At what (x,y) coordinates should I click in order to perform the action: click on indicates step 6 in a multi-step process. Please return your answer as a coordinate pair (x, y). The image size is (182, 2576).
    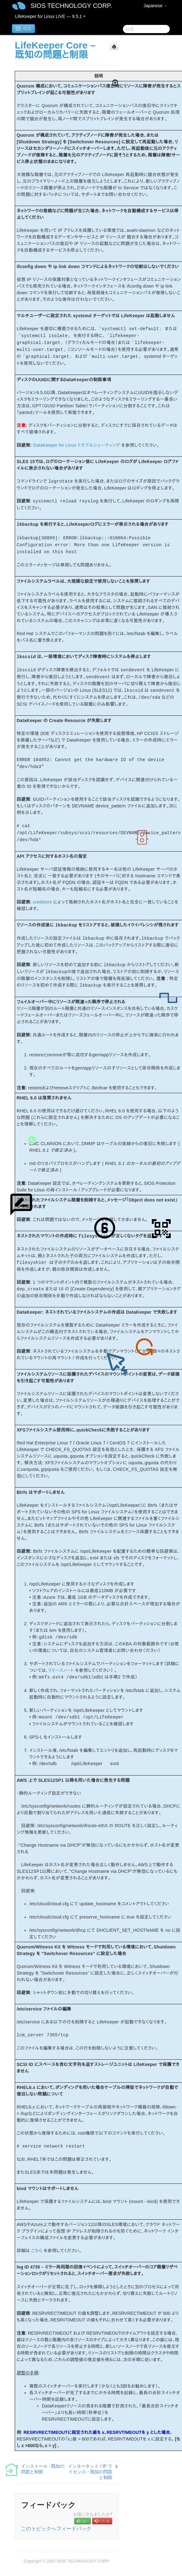
    Looking at the image, I should click on (105, 1228).